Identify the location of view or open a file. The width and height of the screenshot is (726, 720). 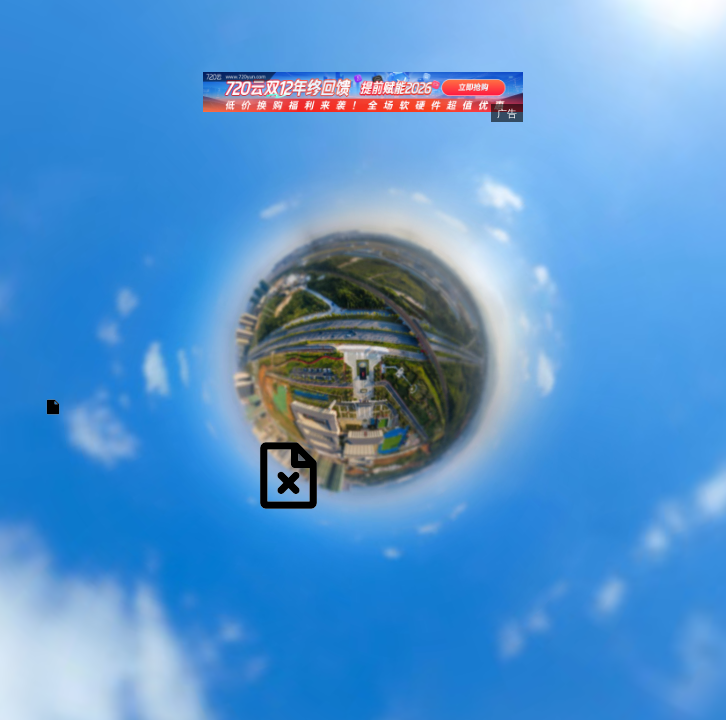
(53, 407).